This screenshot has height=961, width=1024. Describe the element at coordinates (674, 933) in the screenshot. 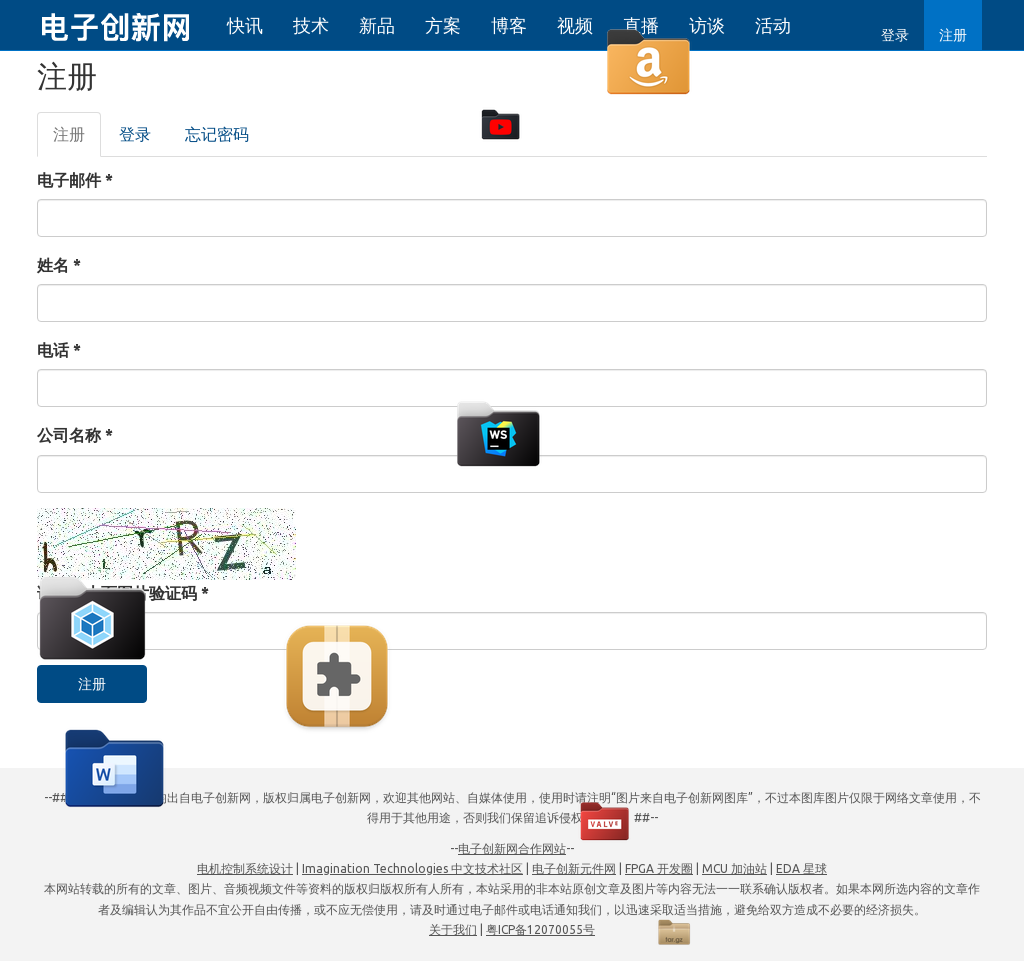

I see `folder containing tar.gz compressed archive files` at that location.